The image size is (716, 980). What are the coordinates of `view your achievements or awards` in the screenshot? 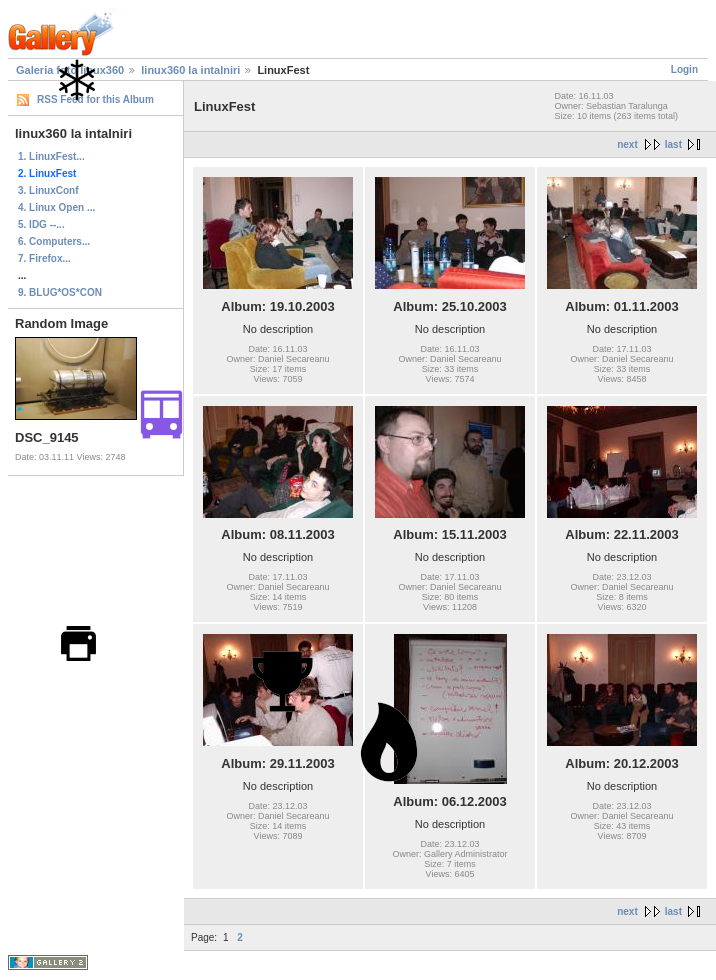 It's located at (282, 681).